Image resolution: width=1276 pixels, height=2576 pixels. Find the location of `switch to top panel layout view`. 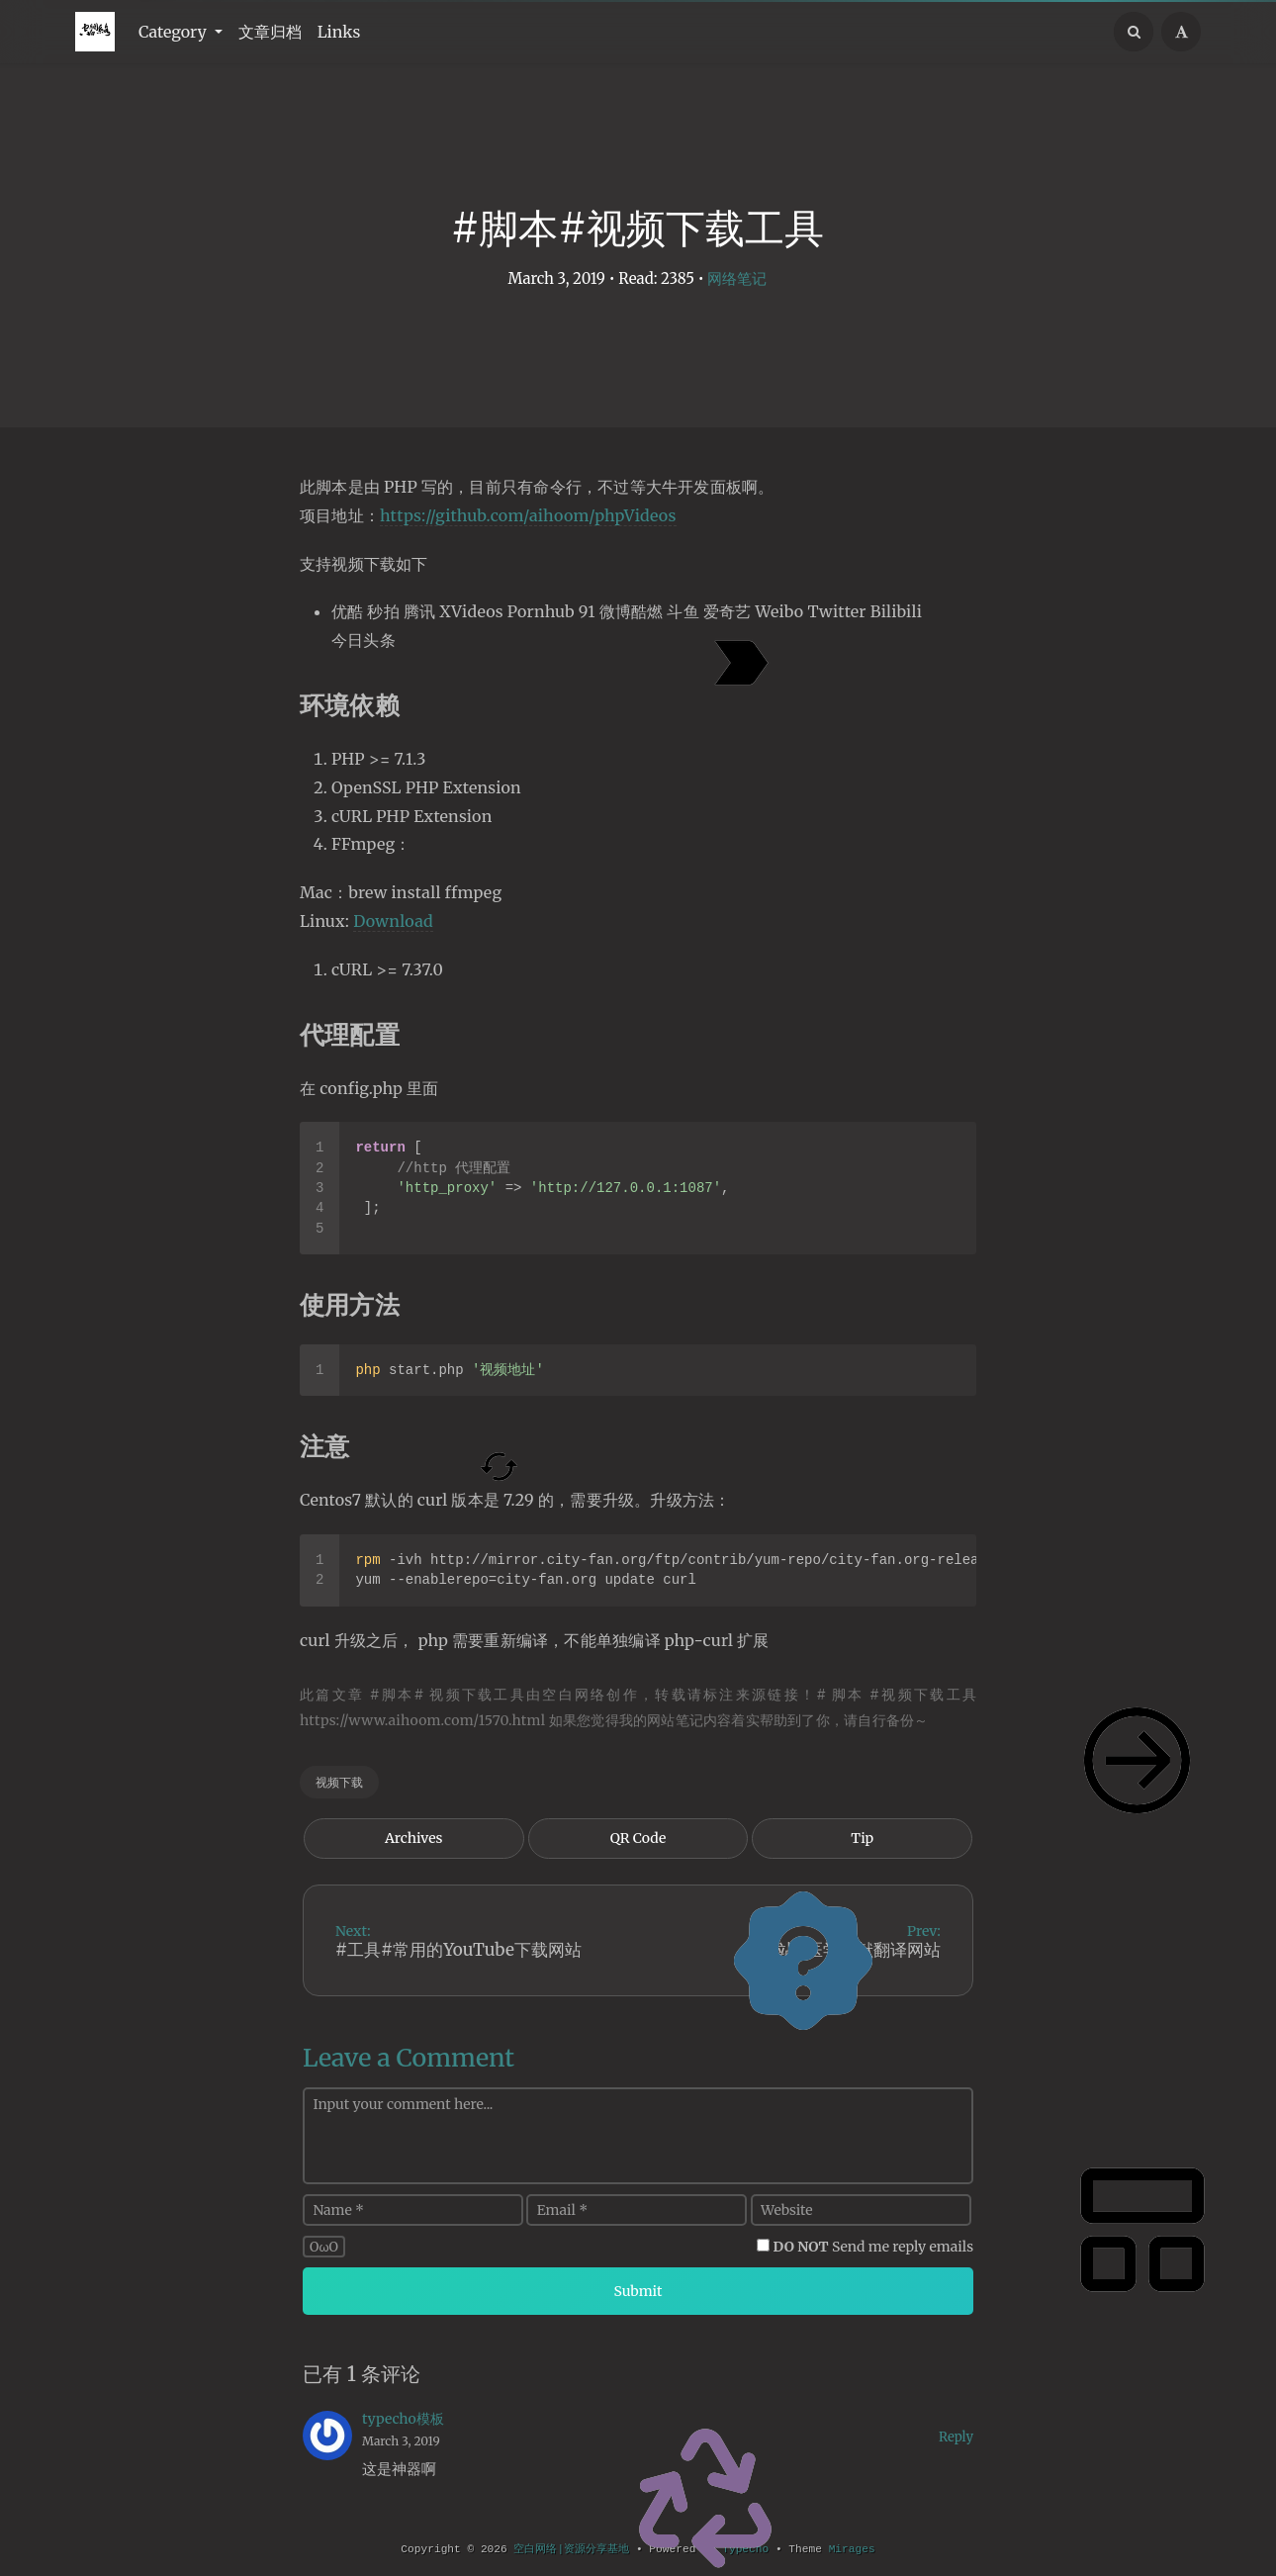

switch to top panel layout view is located at coordinates (1142, 2230).